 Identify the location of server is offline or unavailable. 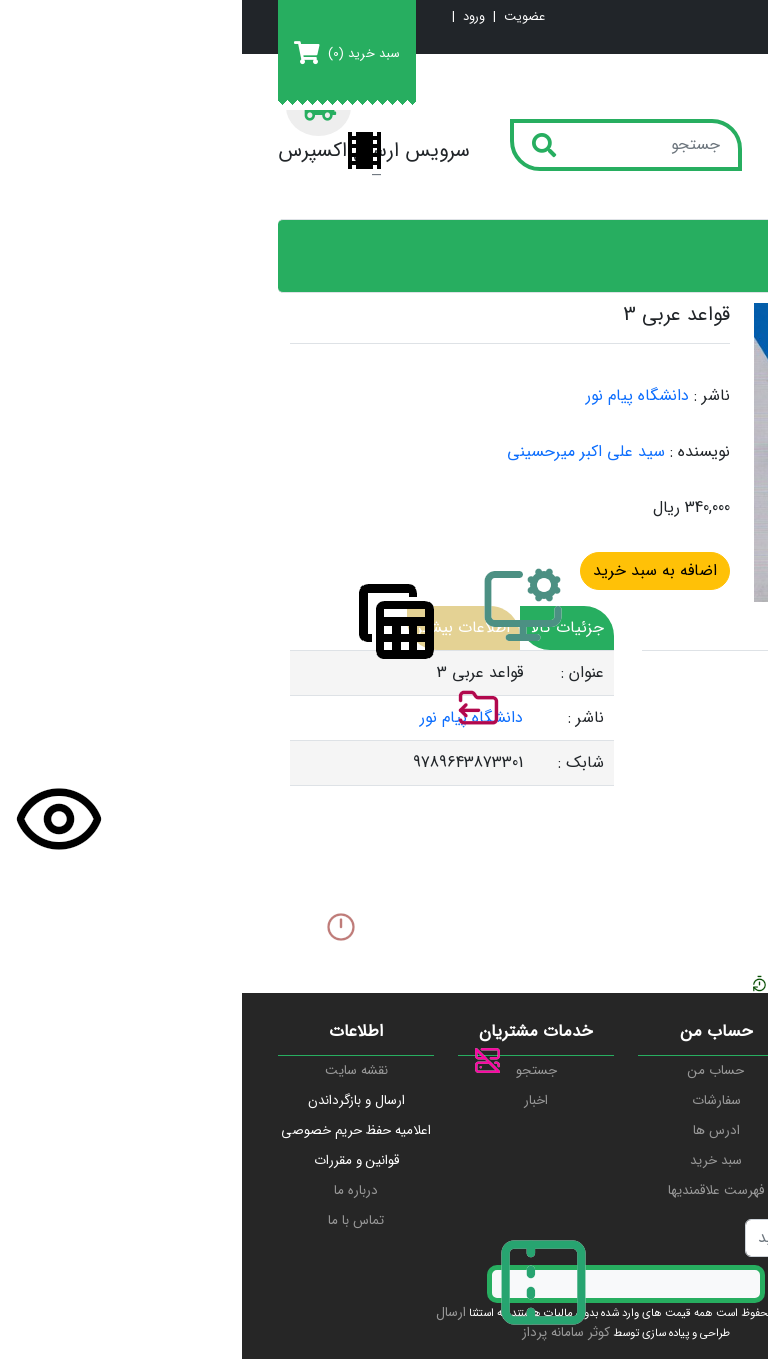
(487, 1060).